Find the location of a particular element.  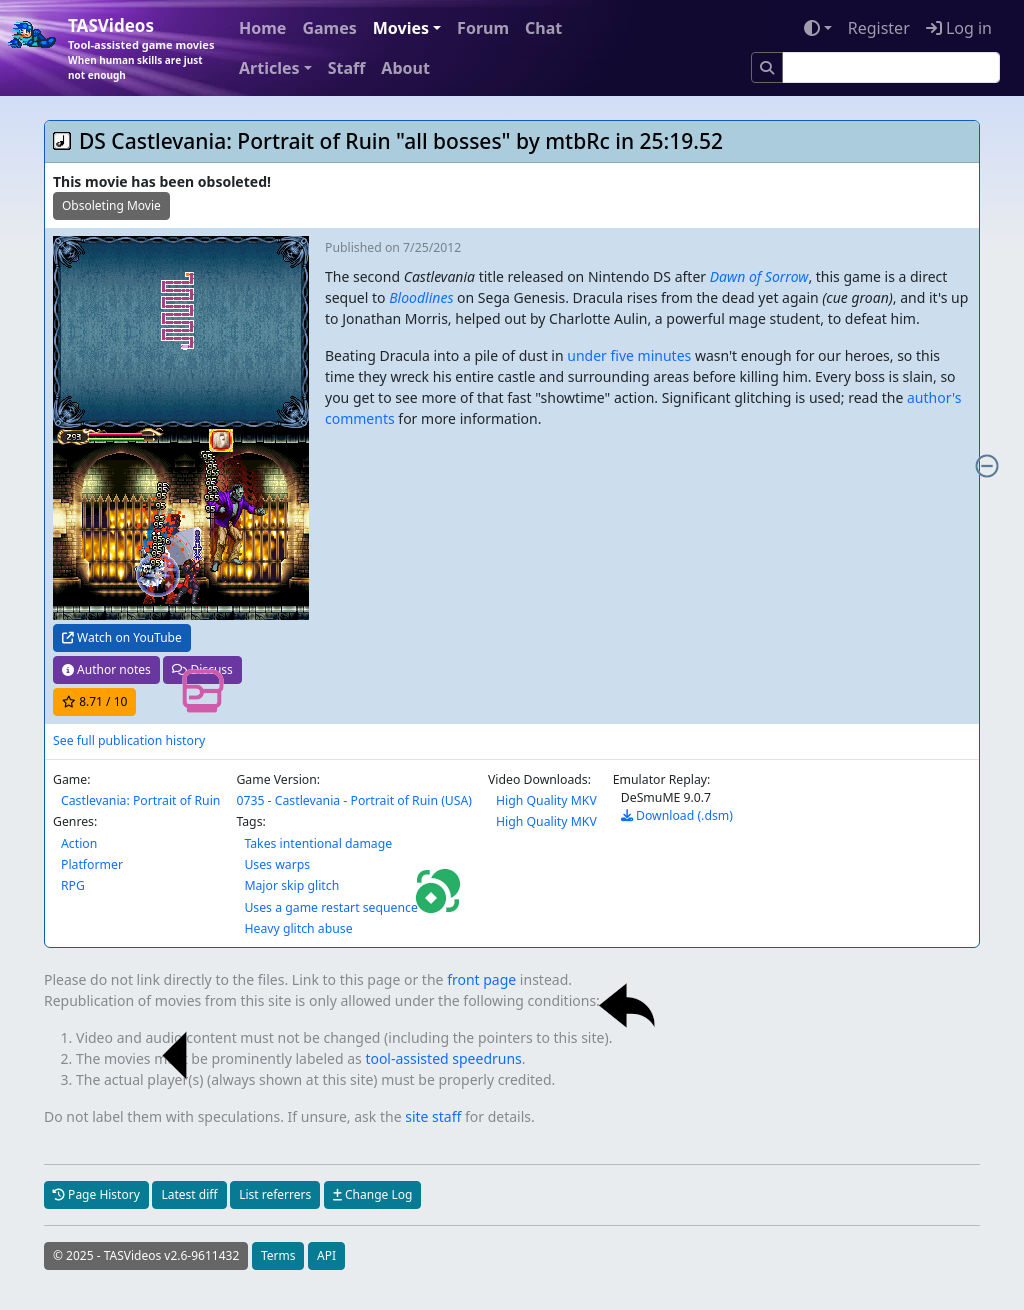

reply to a message or email is located at coordinates (629, 1005).